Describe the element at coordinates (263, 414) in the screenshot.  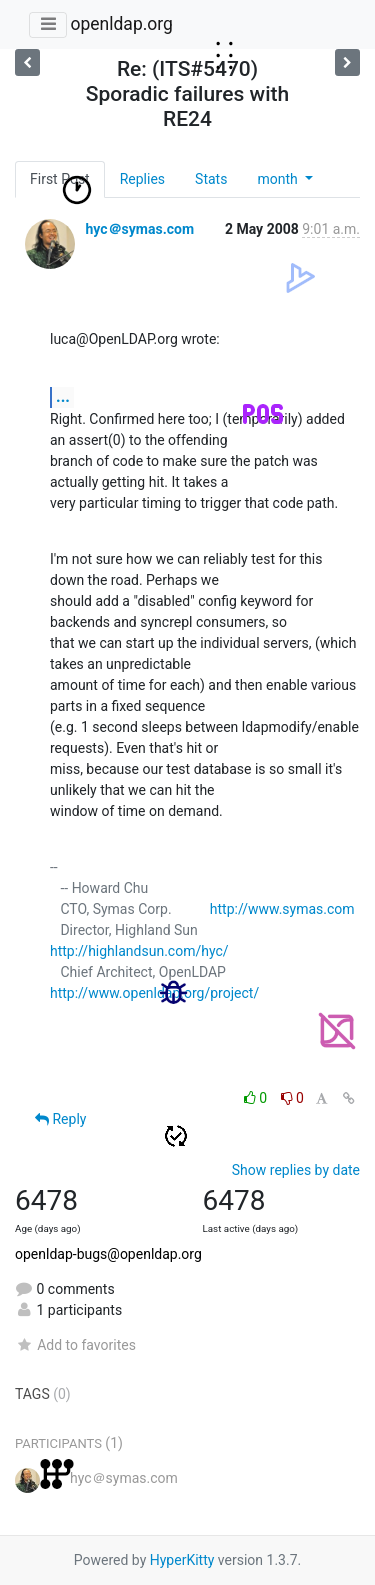
I see `indicates an HTTP POST request method` at that location.